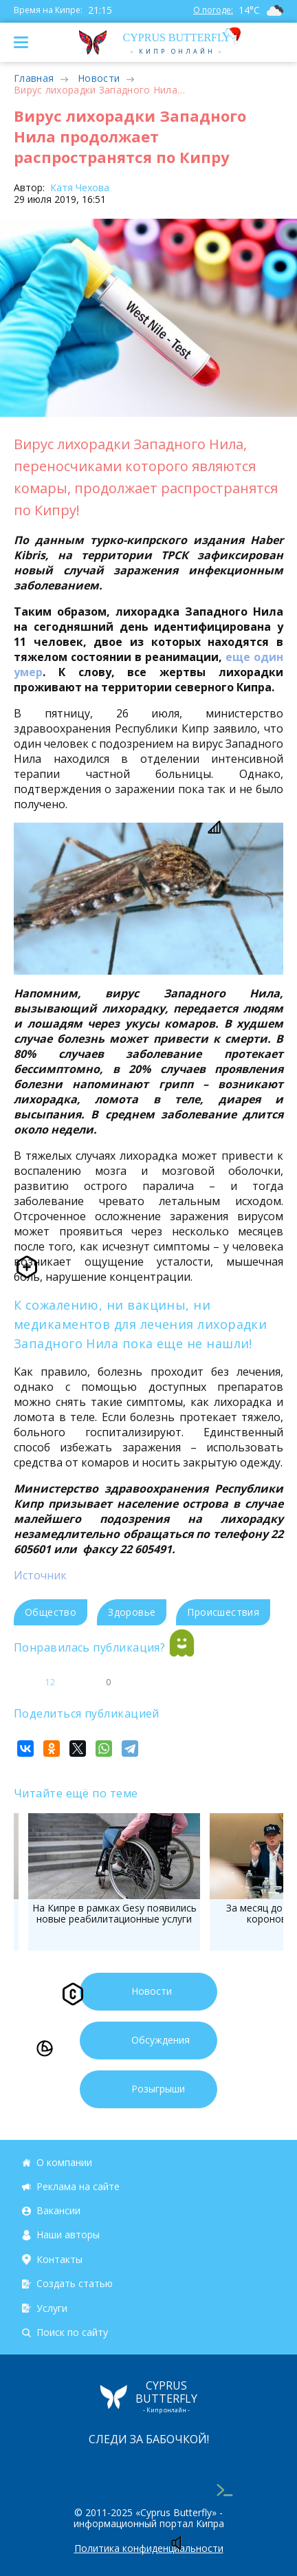 This screenshot has height=2576, width=297. I want to click on speaker with no audio output, so click(179, 2543).